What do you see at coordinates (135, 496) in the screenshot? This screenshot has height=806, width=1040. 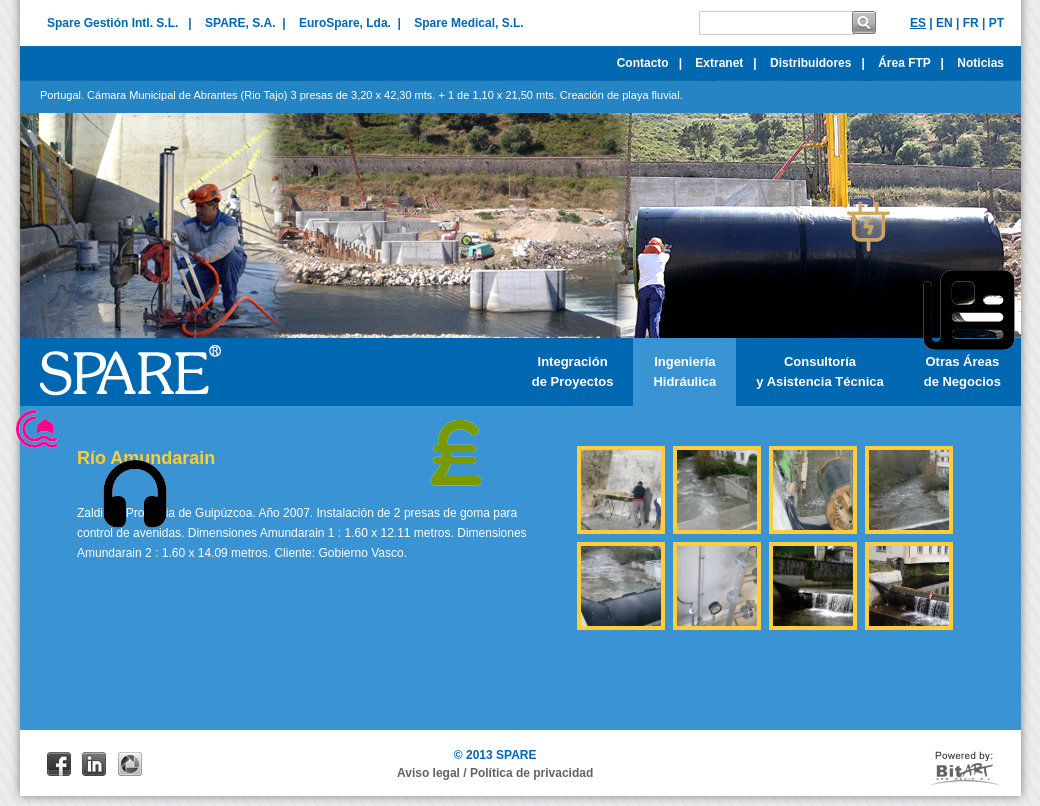 I see `listen to audio or music` at bounding box center [135, 496].